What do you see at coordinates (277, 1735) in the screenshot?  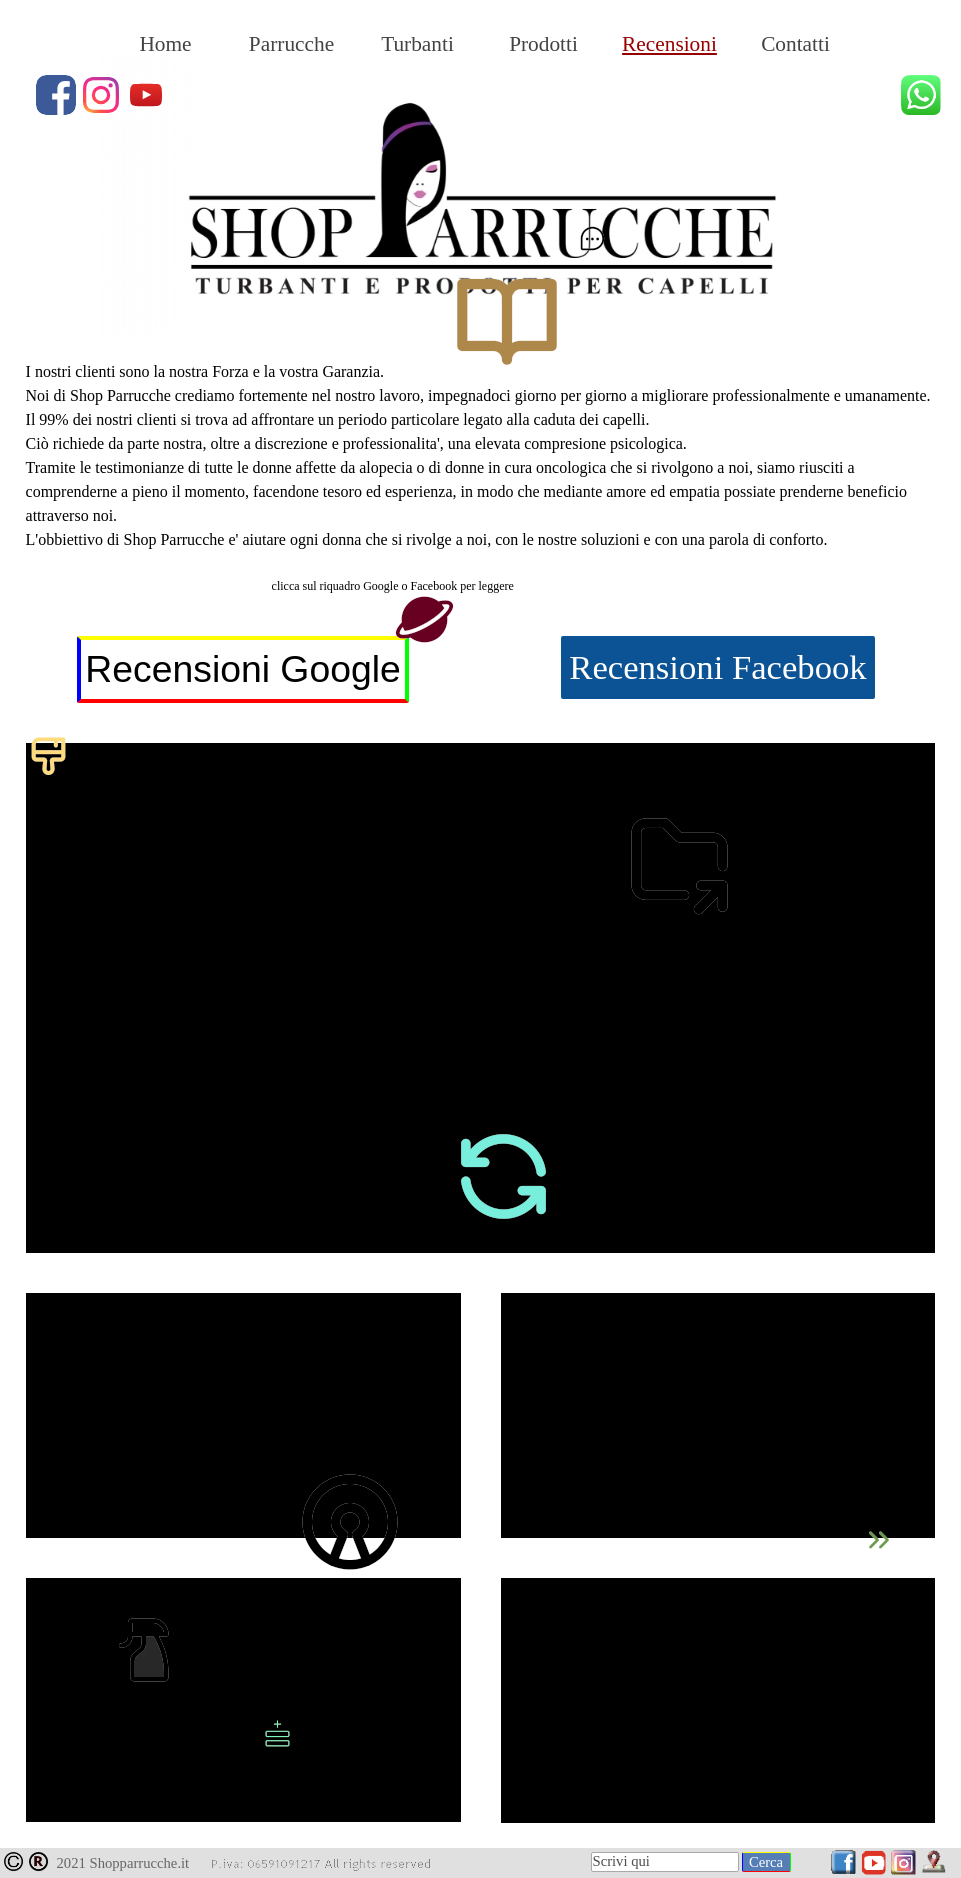 I see `add a new row at the top` at bounding box center [277, 1735].